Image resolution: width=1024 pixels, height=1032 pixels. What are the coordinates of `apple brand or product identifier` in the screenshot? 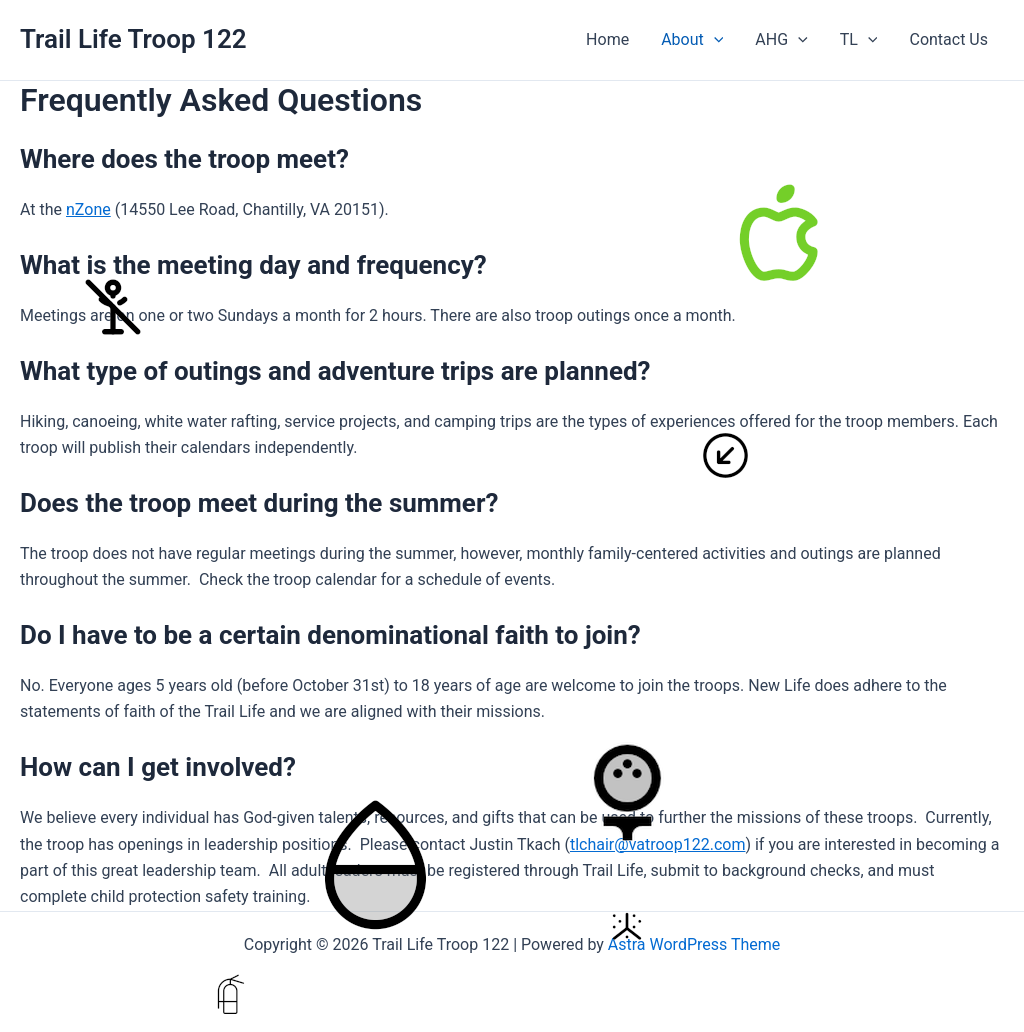 It's located at (781, 235).